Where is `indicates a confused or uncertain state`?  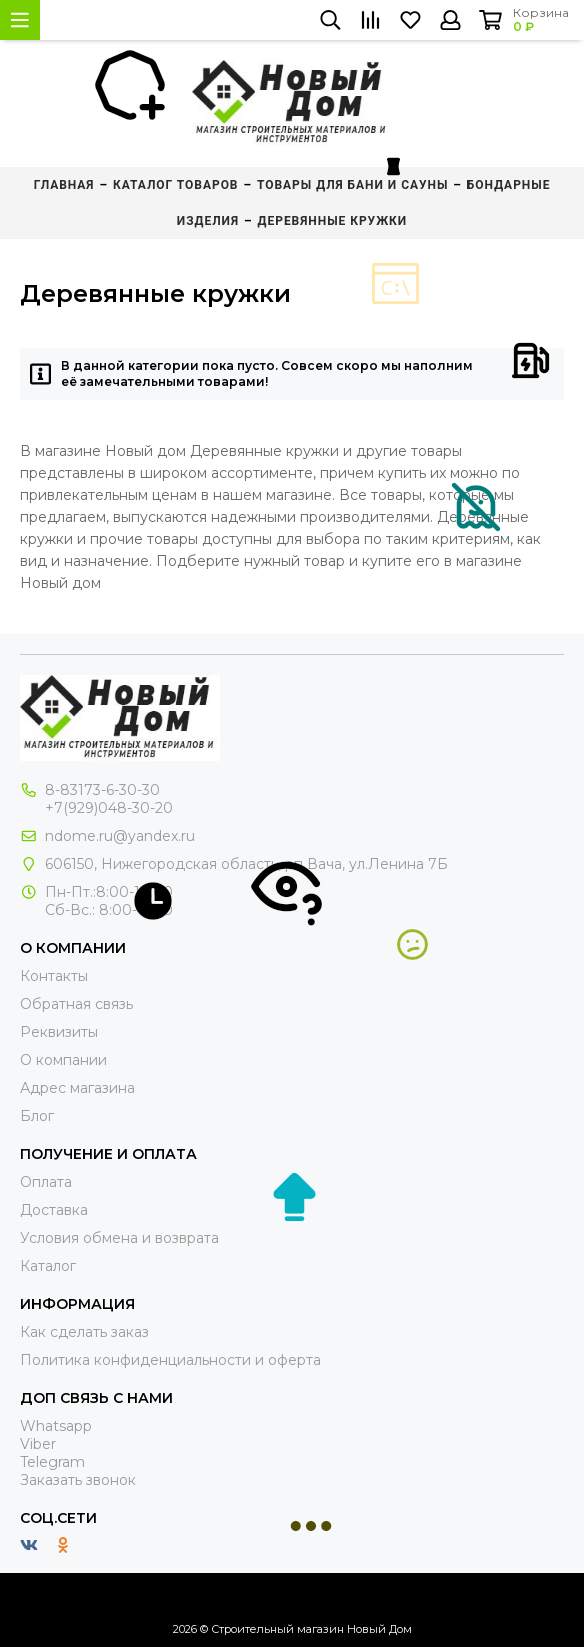 indicates a confused or uncertain state is located at coordinates (412, 944).